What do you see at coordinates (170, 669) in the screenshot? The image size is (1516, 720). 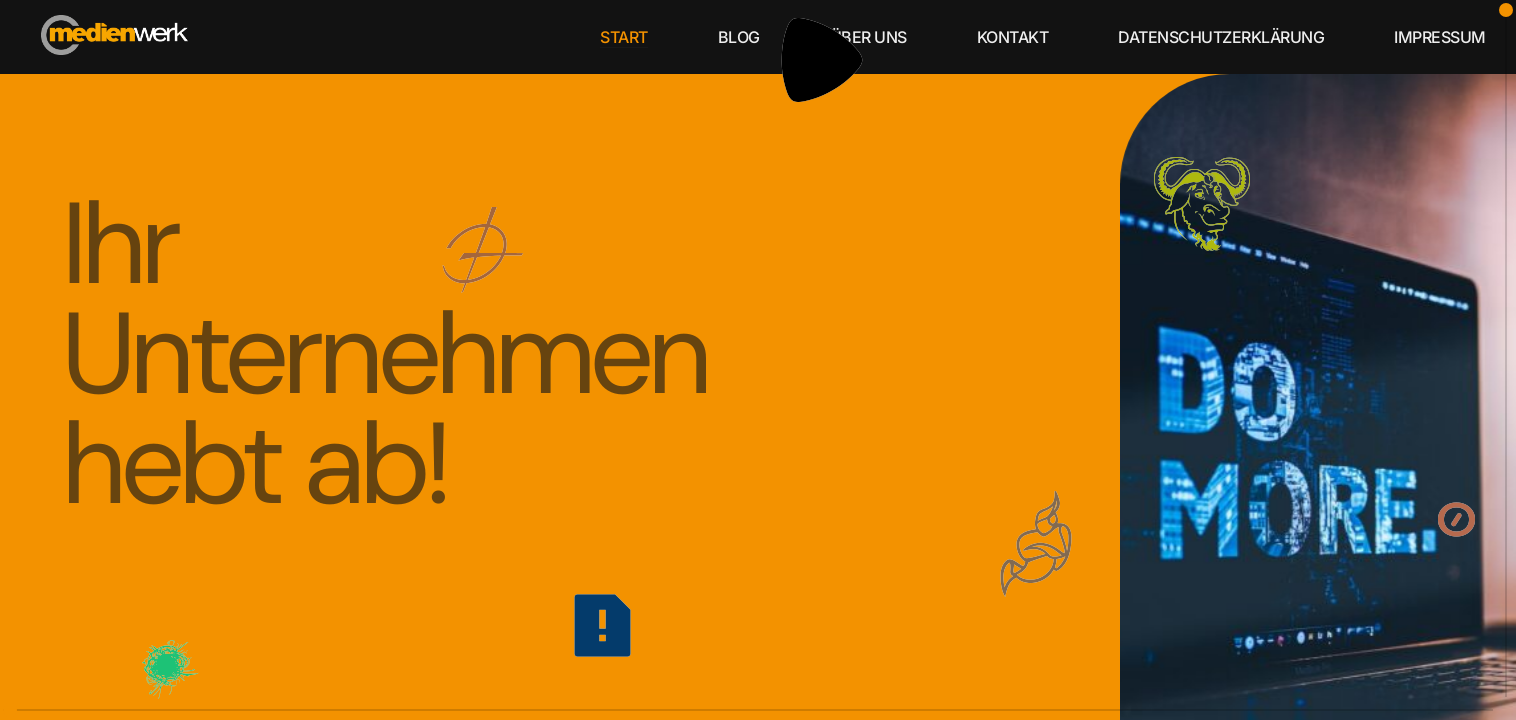 I see `visit habr technology blog platform` at bounding box center [170, 669].